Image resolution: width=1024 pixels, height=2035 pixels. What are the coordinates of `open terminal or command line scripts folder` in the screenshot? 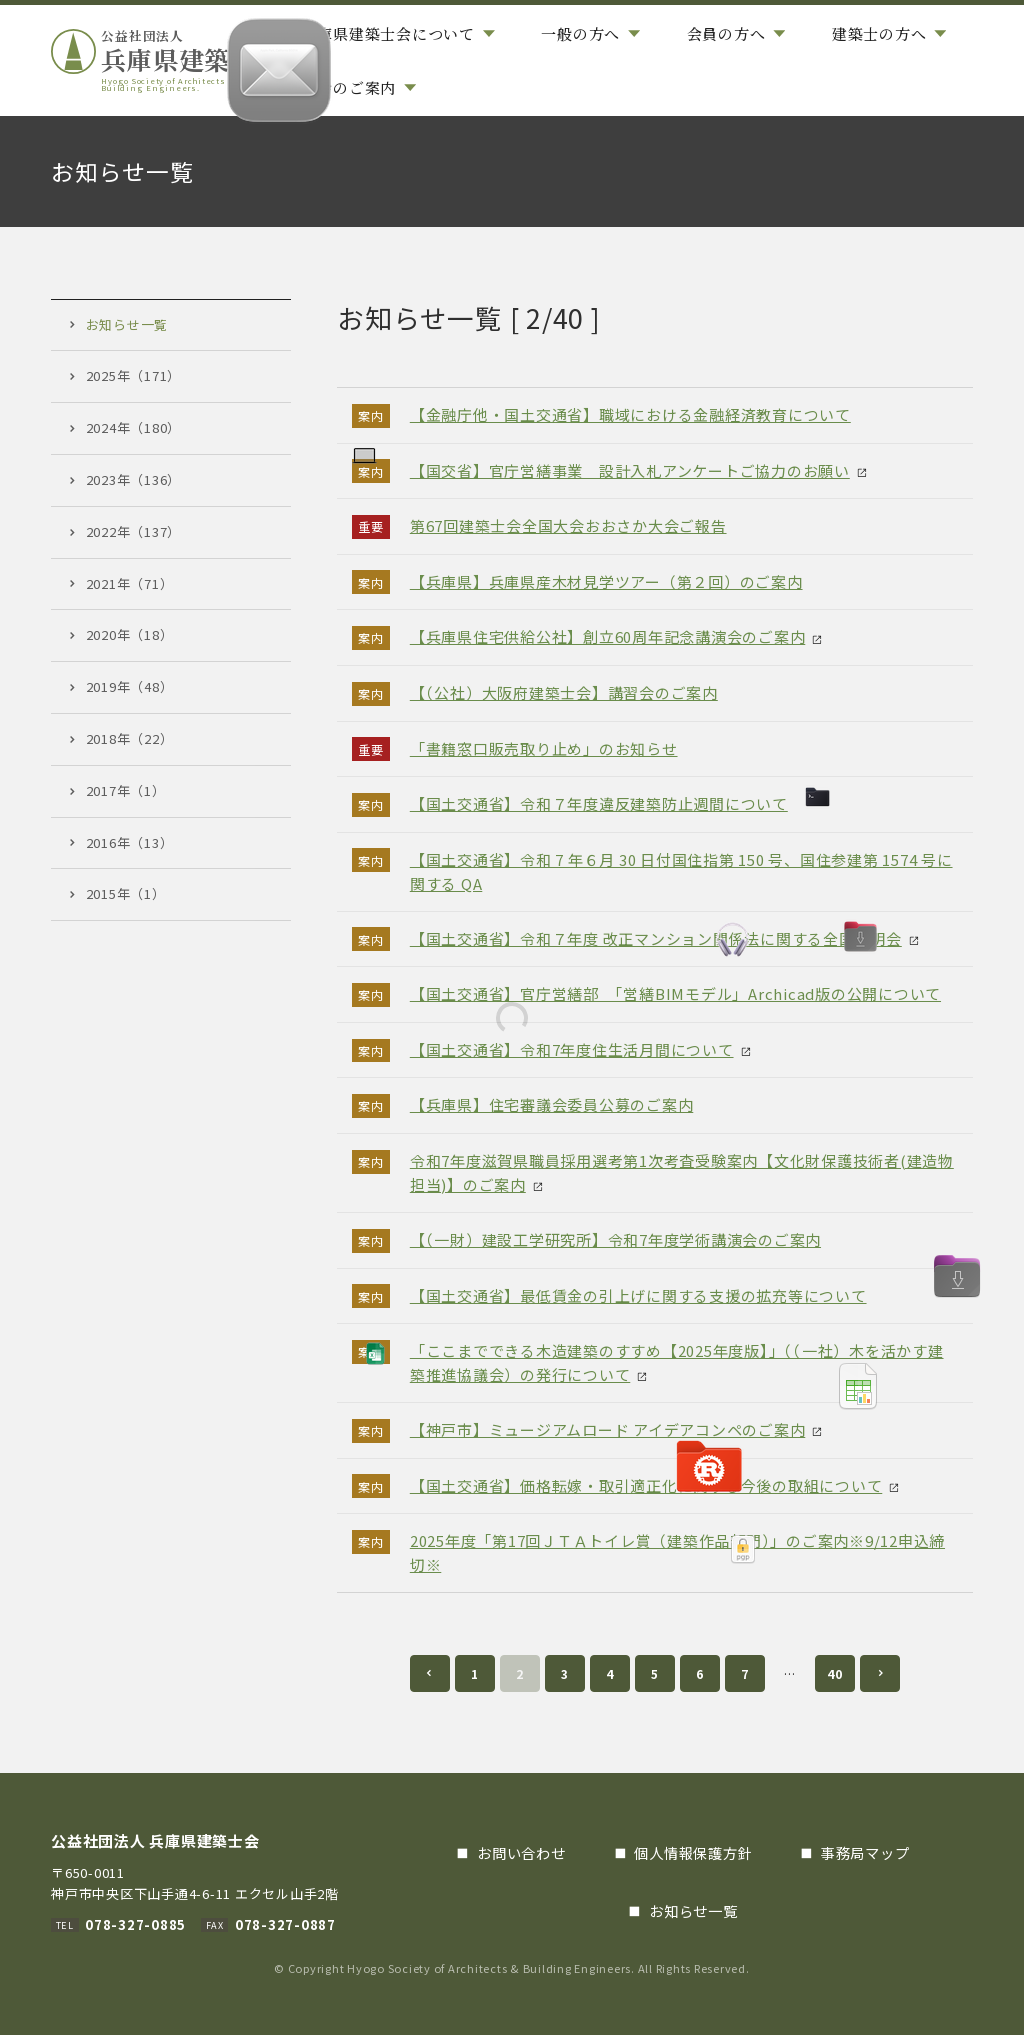 It's located at (817, 797).